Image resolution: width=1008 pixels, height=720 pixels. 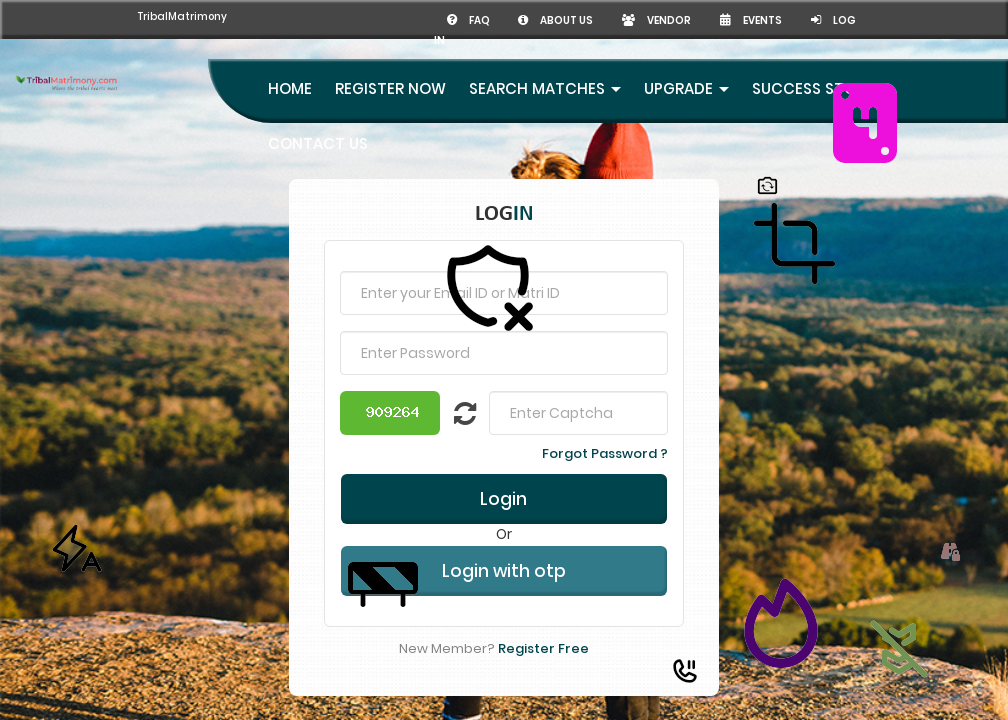 What do you see at coordinates (794, 243) in the screenshot?
I see `crop an image or photo` at bounding box center [794, 243].